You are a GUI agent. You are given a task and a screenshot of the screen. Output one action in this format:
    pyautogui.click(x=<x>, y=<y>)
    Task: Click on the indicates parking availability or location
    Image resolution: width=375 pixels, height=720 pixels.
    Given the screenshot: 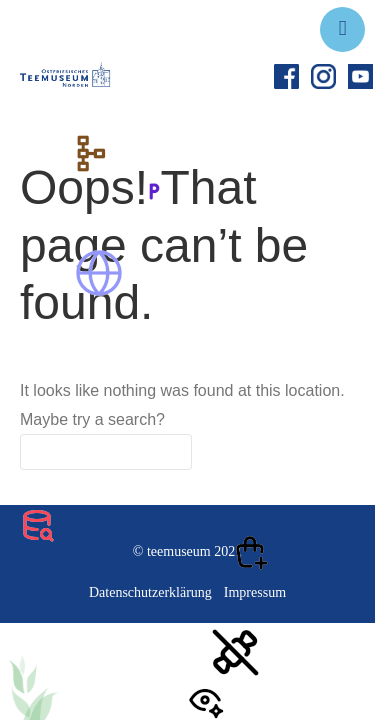 What is the action you would take?
    pyautogui.click(x=154, y=191)
    